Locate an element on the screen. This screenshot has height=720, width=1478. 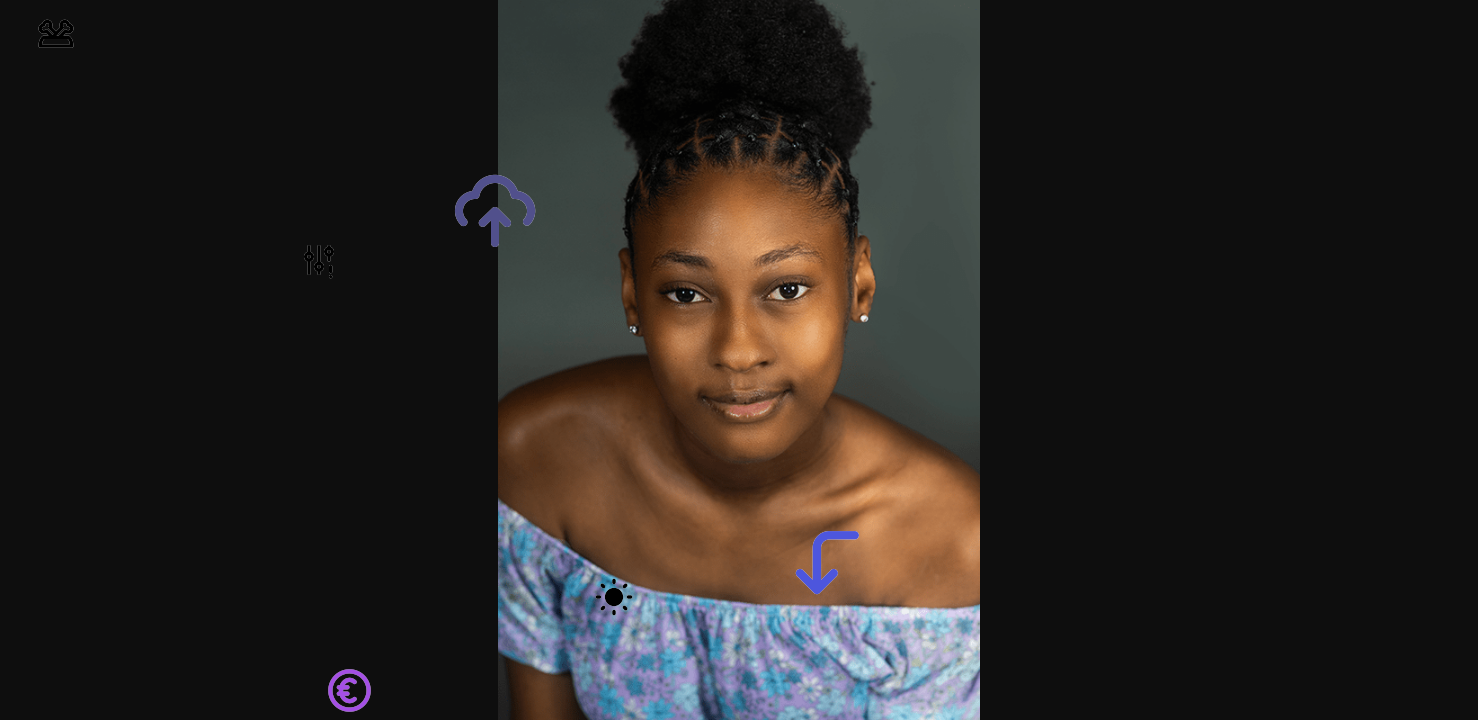
settings require attention or action is located at coordinates (319, 260).